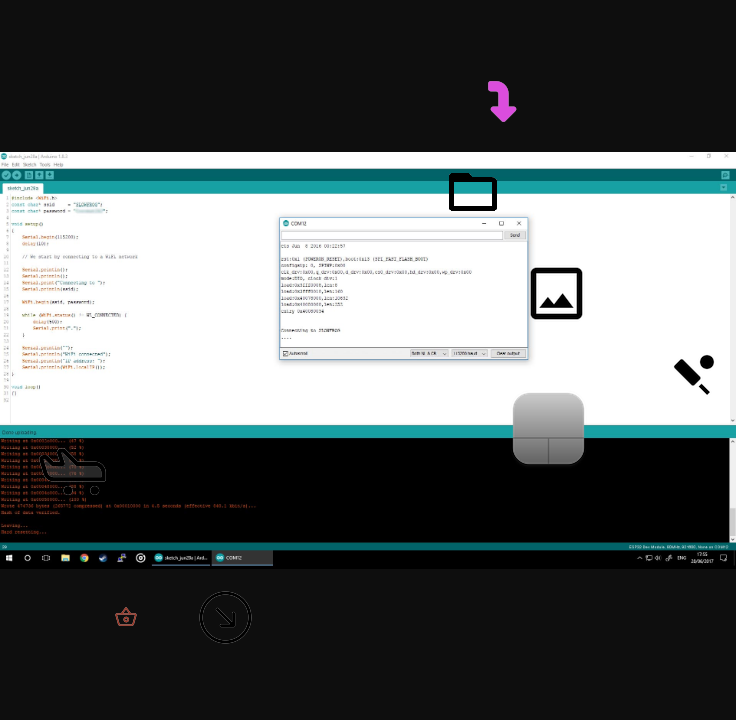  I want to click on navigate to the next item or section, so click(225, 617).